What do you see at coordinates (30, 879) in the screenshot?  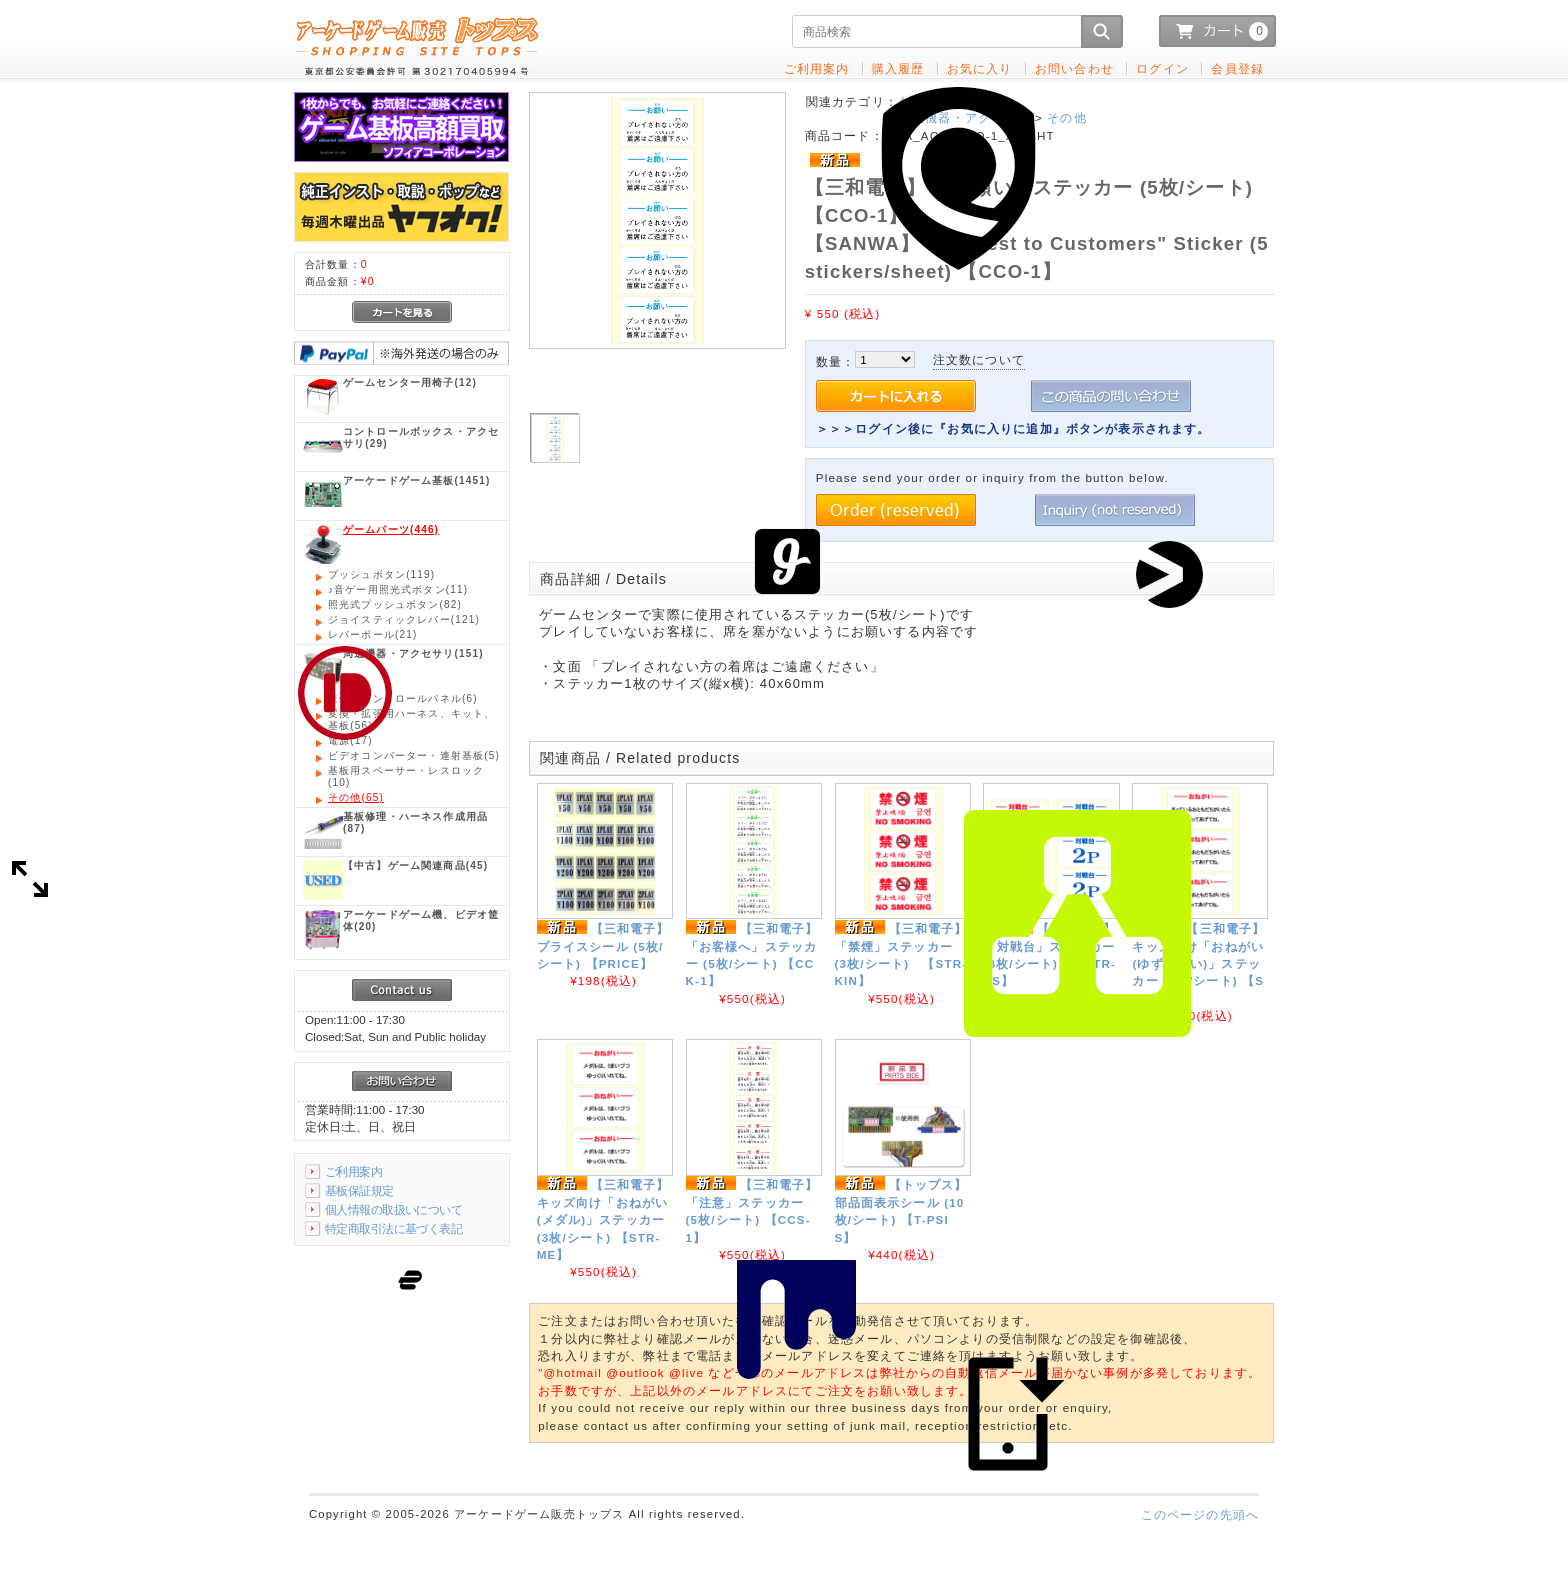 I see `expand content to full screen` at bounding box center [30, 879].